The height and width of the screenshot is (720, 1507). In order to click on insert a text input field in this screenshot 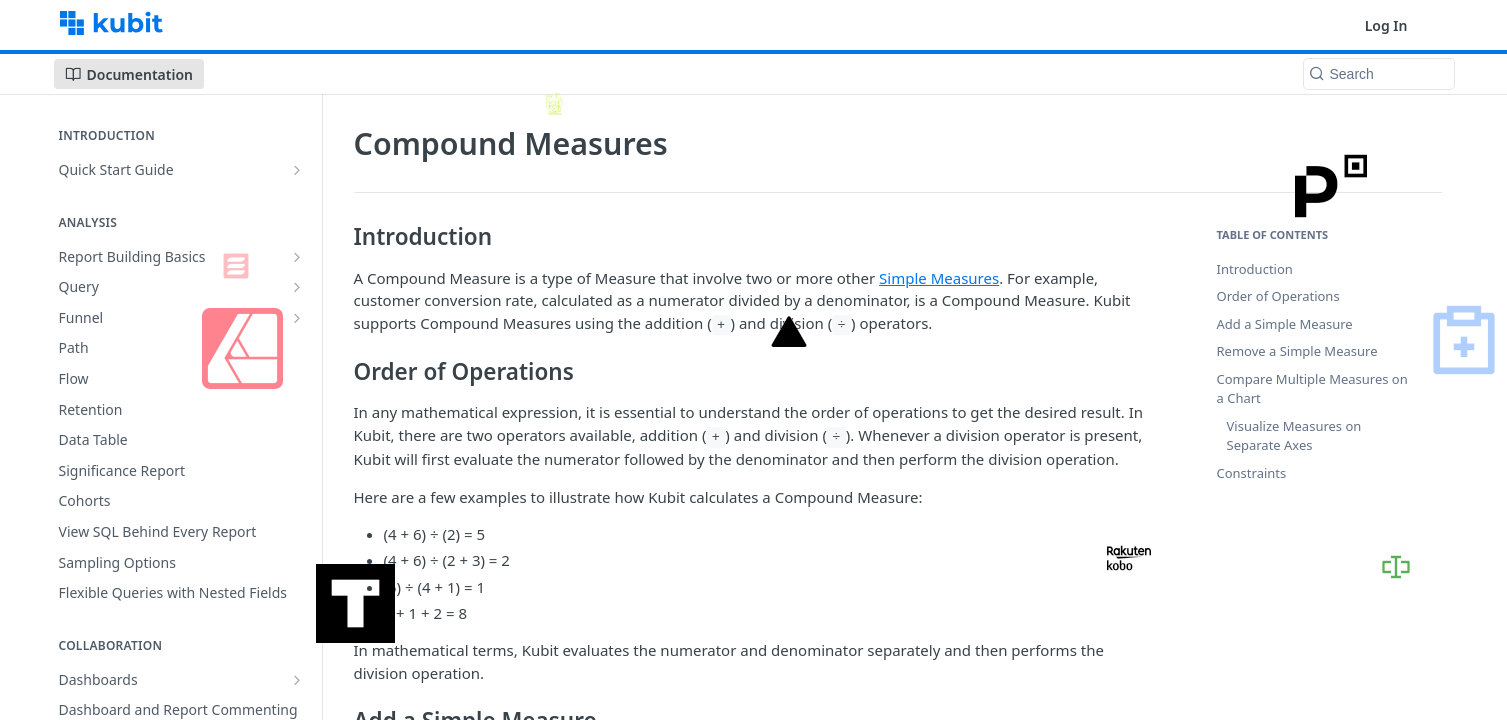, I will do `click(1396, 567)`.